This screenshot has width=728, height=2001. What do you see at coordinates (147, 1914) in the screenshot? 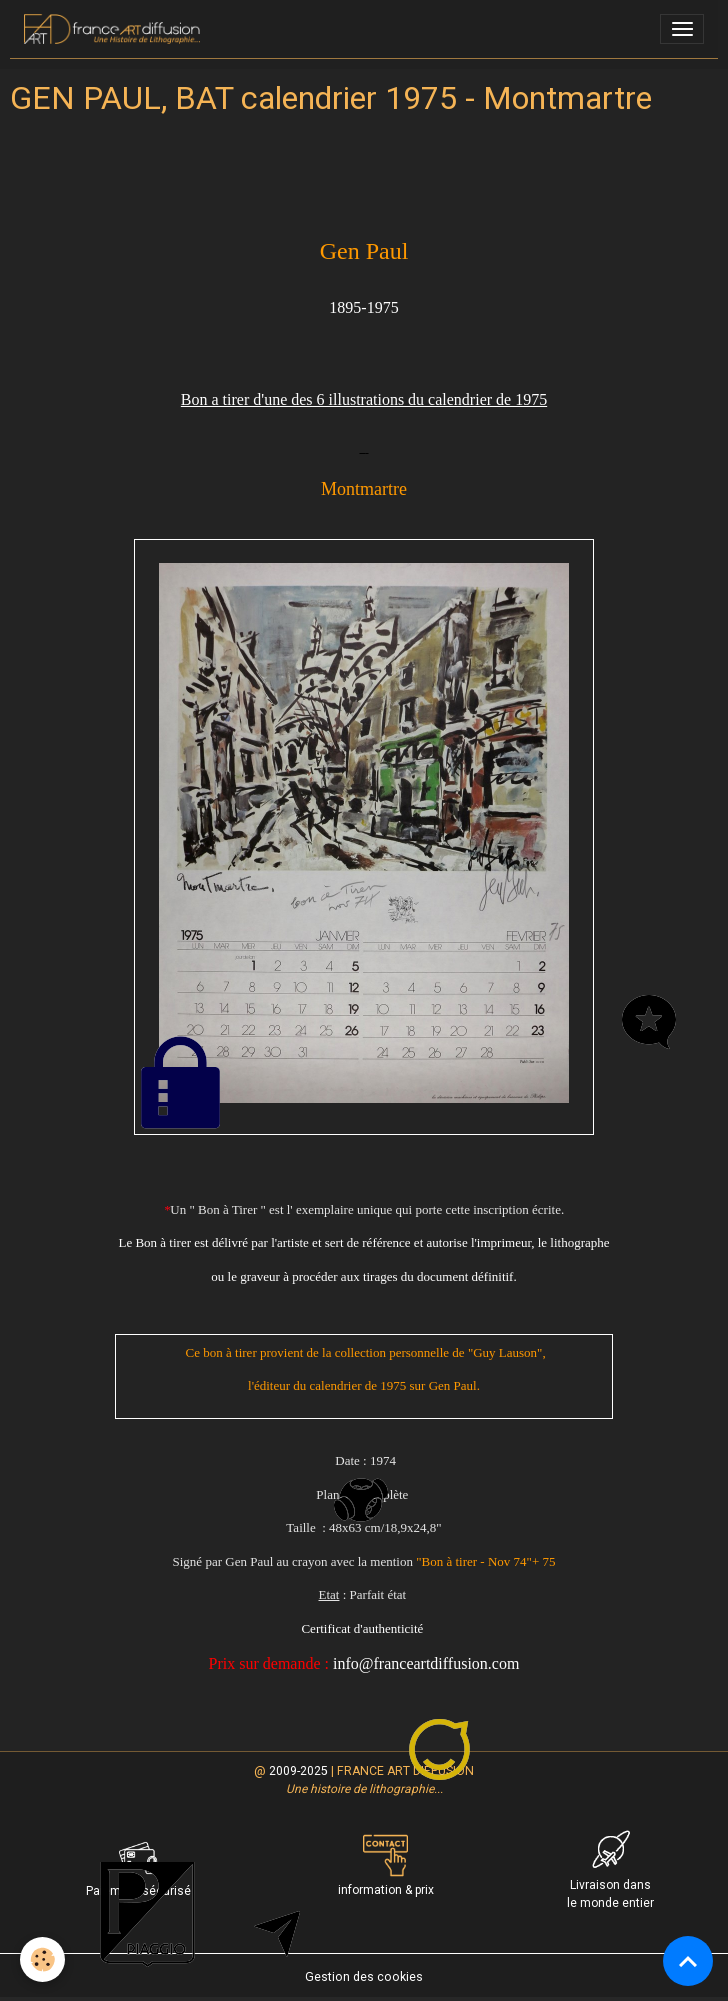
I see `Piaggio Group company logo` at bounding box center [147, 1914].